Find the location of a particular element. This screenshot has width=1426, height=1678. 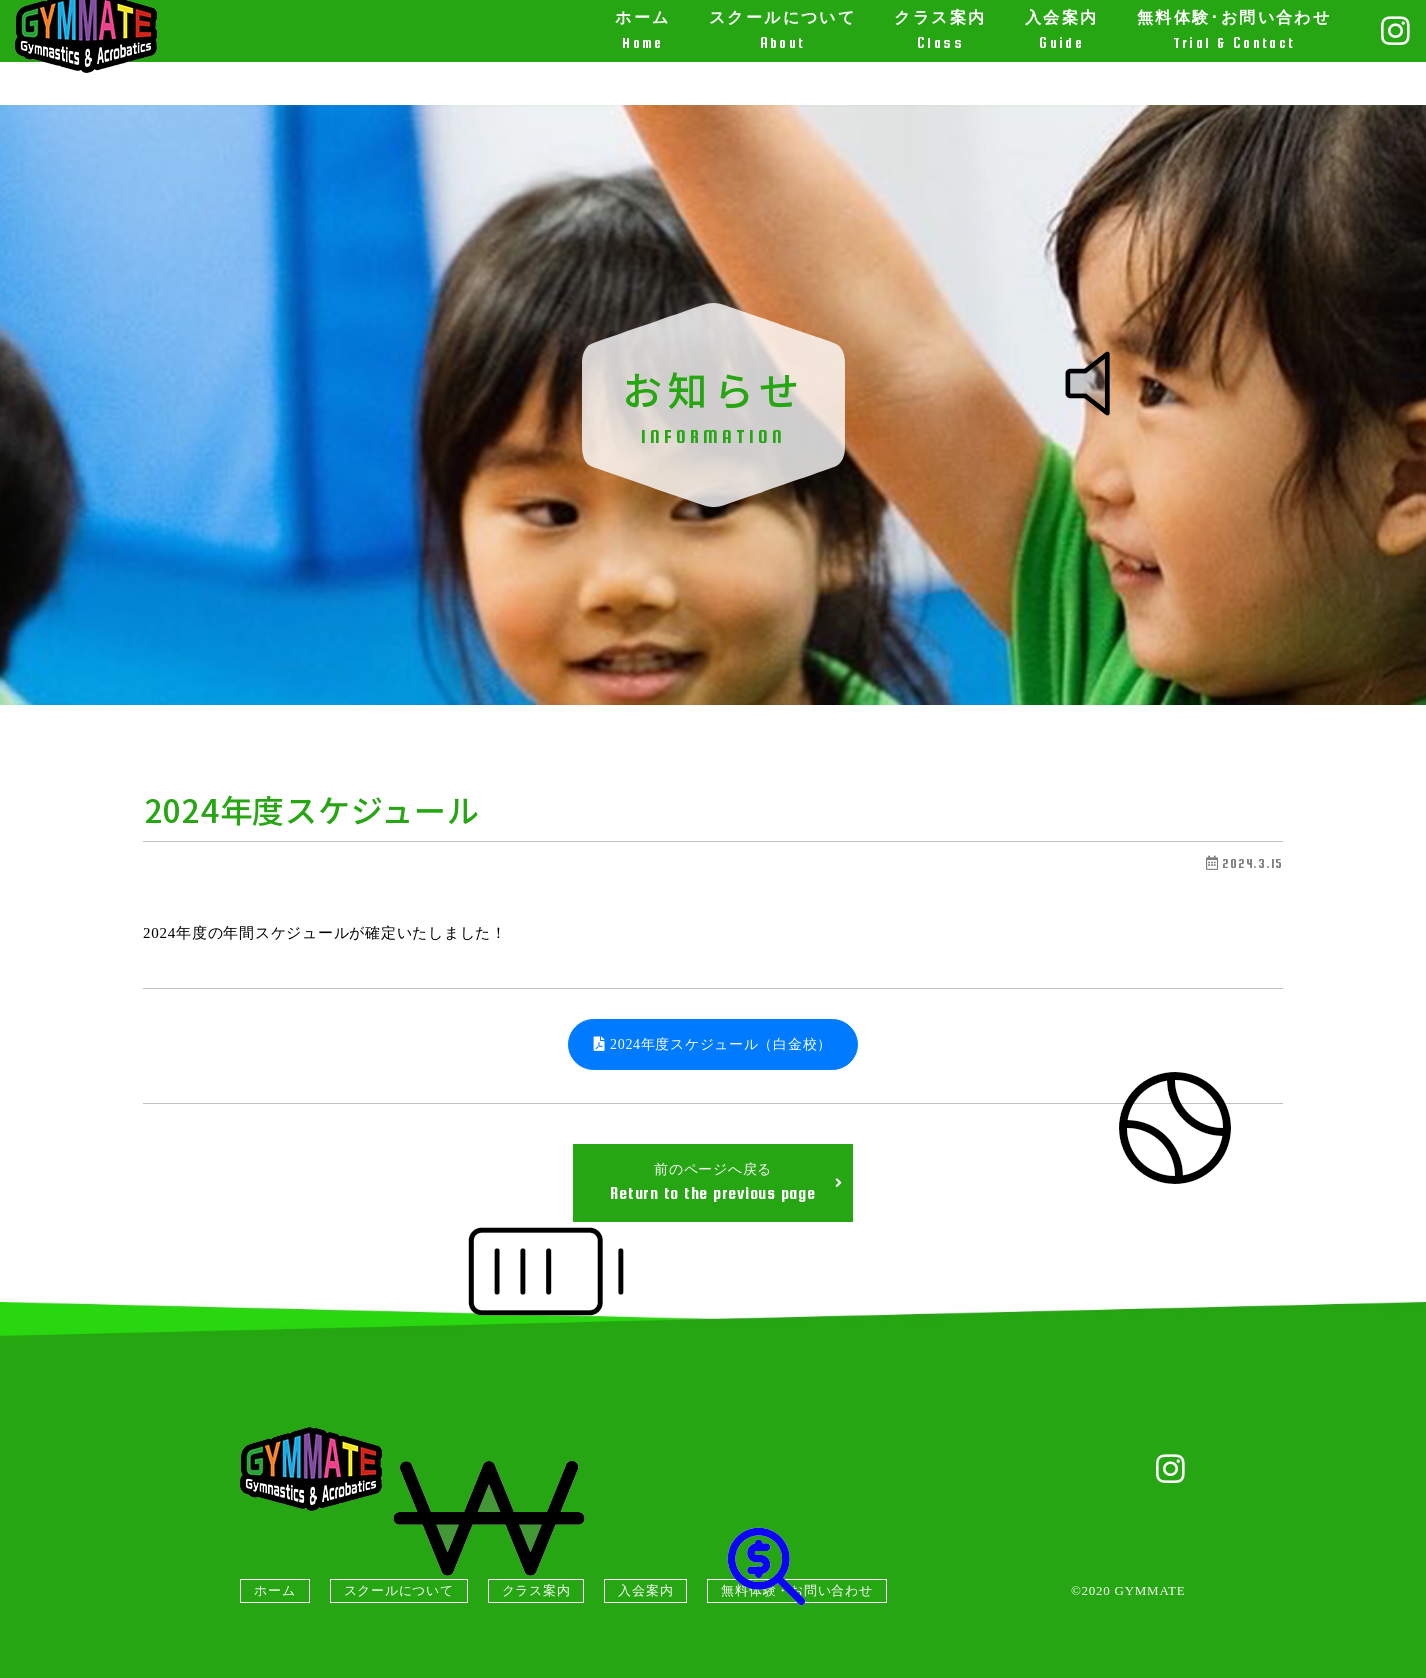

search for pricing or cost information is located at coordinates (766, 1566).